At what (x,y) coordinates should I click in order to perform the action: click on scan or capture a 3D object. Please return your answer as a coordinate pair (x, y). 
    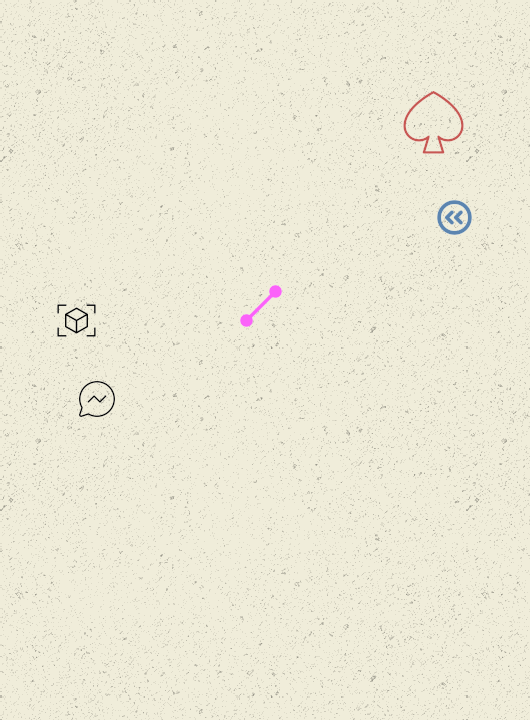
    Looking at the image, I should click on (76, 320).